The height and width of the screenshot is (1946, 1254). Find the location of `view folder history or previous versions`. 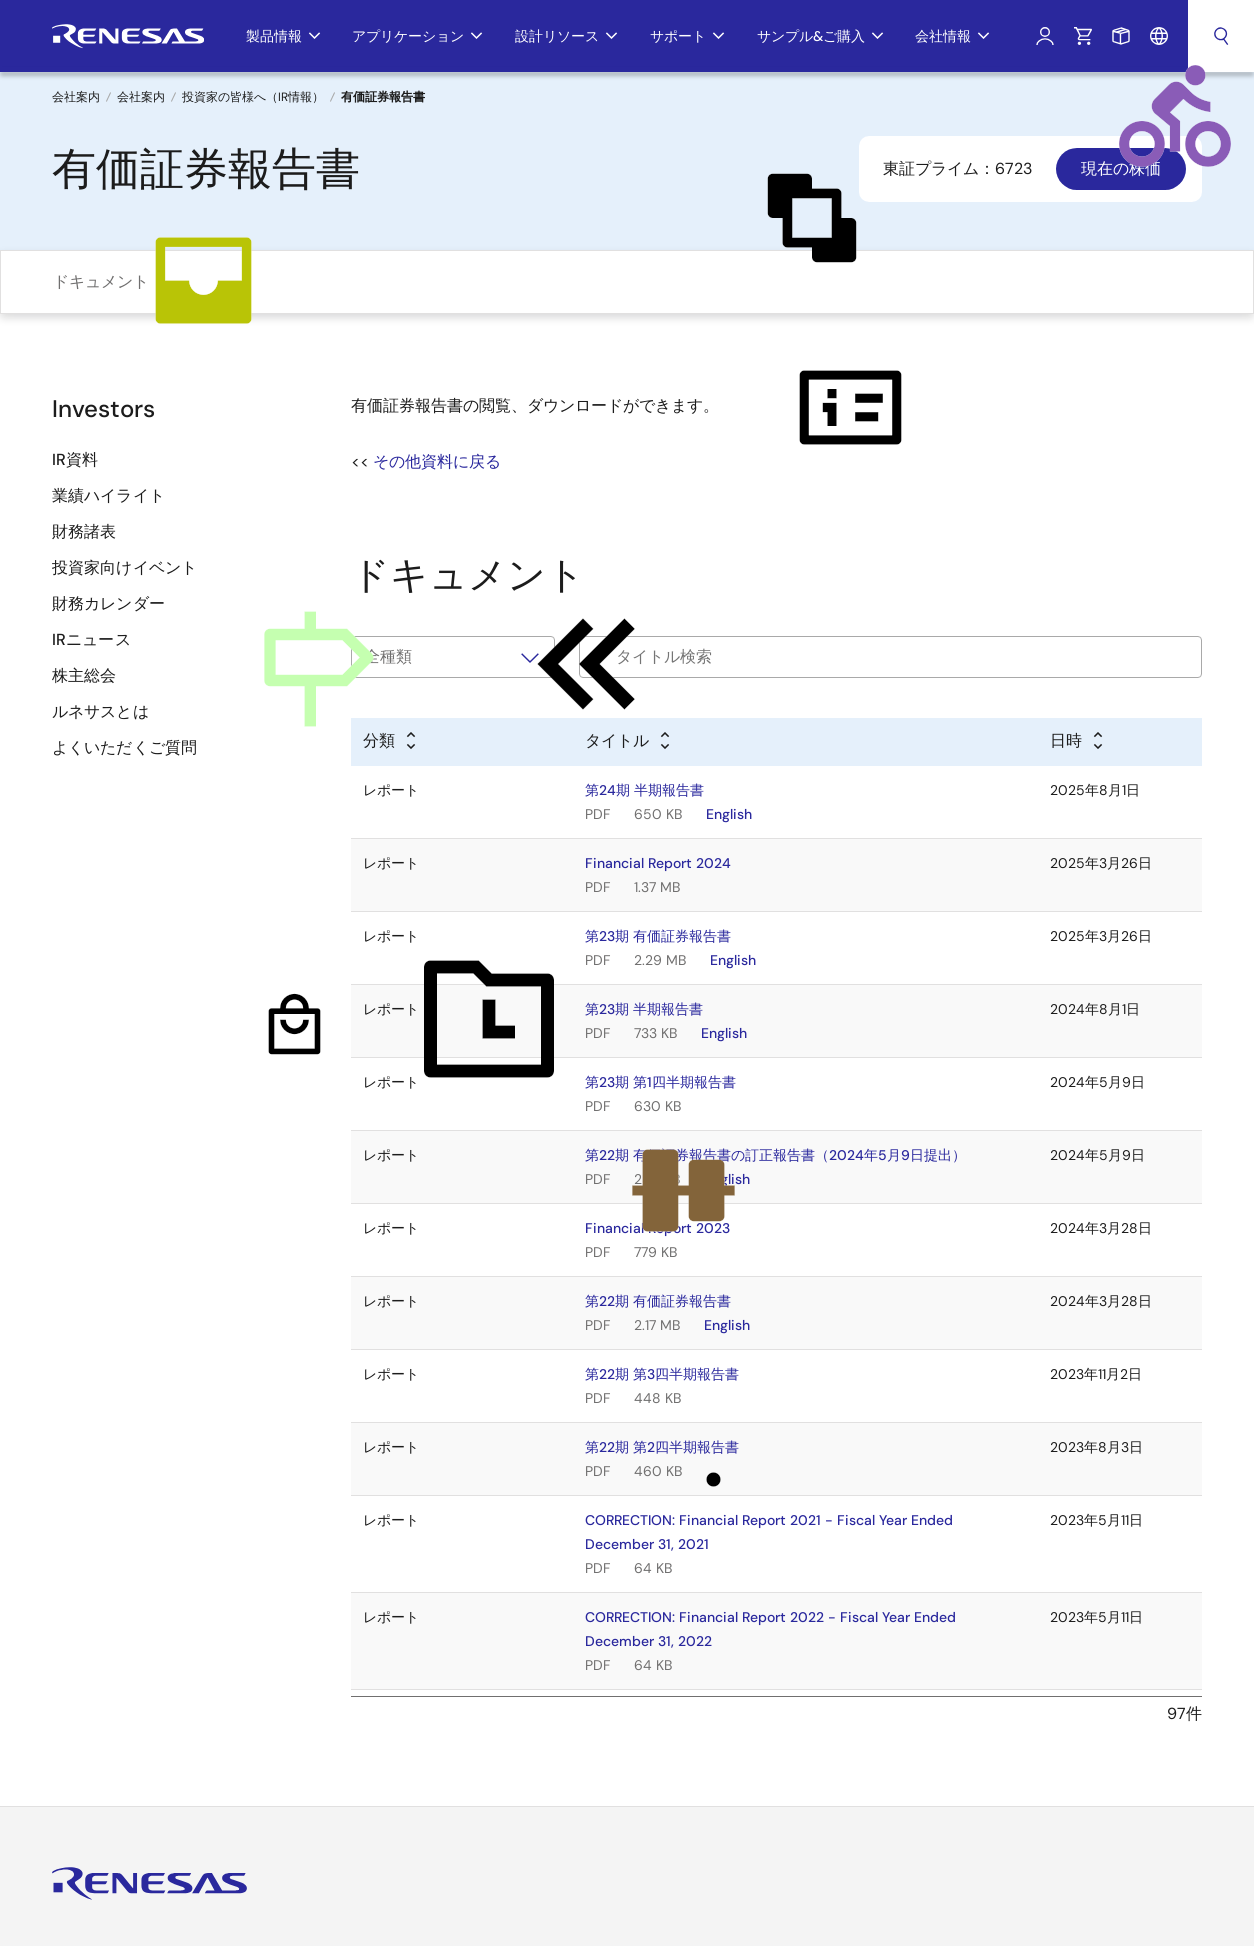

view folder history or previous versions is located at coordinates (489, 1019).